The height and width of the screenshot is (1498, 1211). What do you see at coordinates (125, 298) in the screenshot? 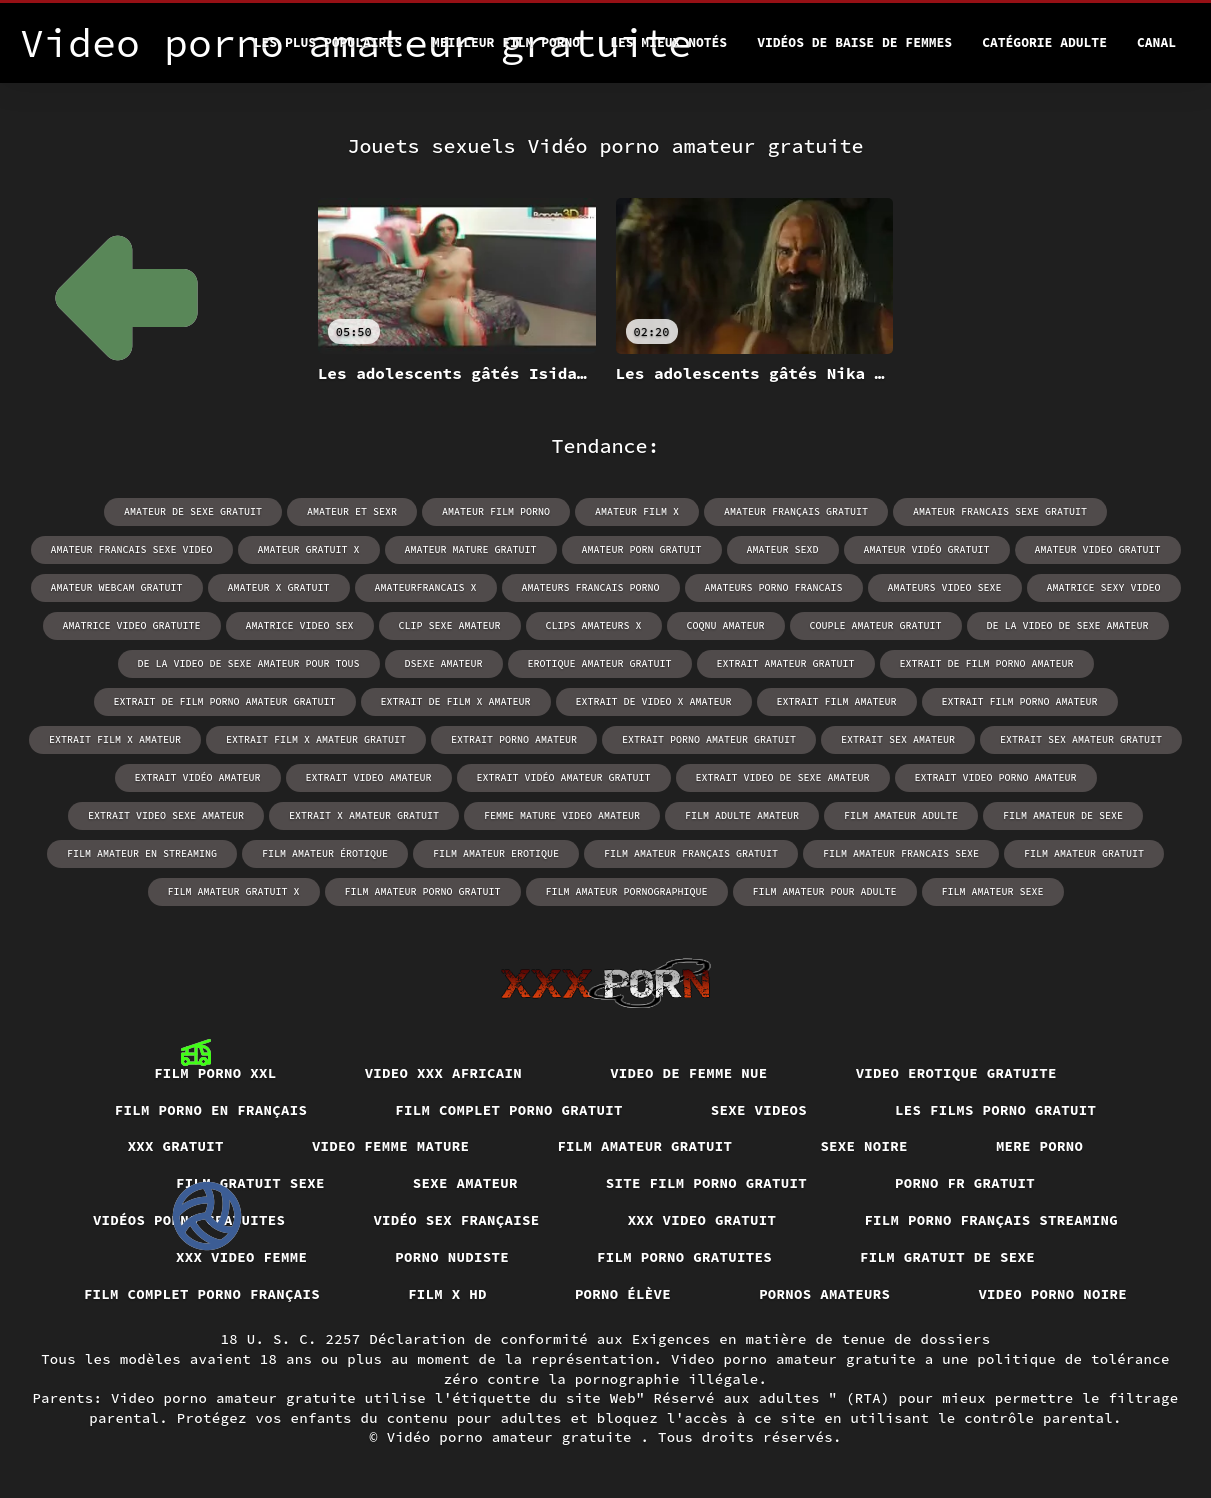
I see `go back to the previous screen` at bounding box center [125, 298].